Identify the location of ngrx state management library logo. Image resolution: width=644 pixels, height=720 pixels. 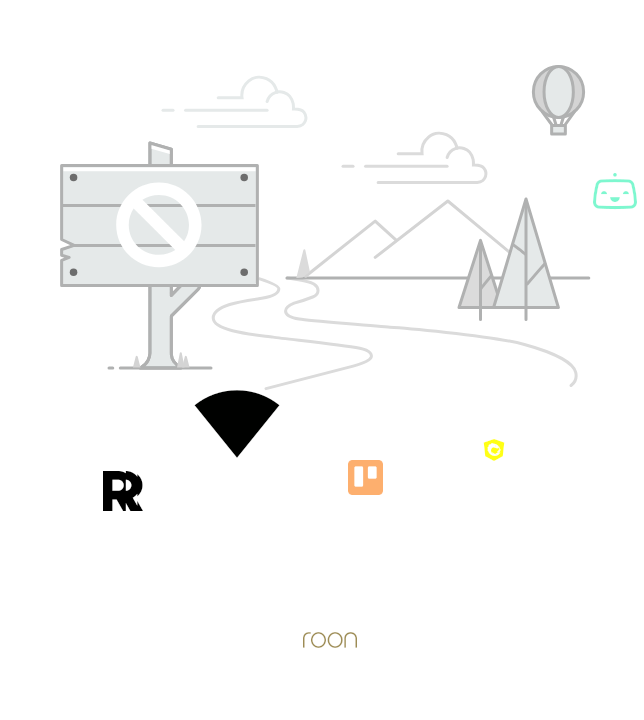
(494, 450).